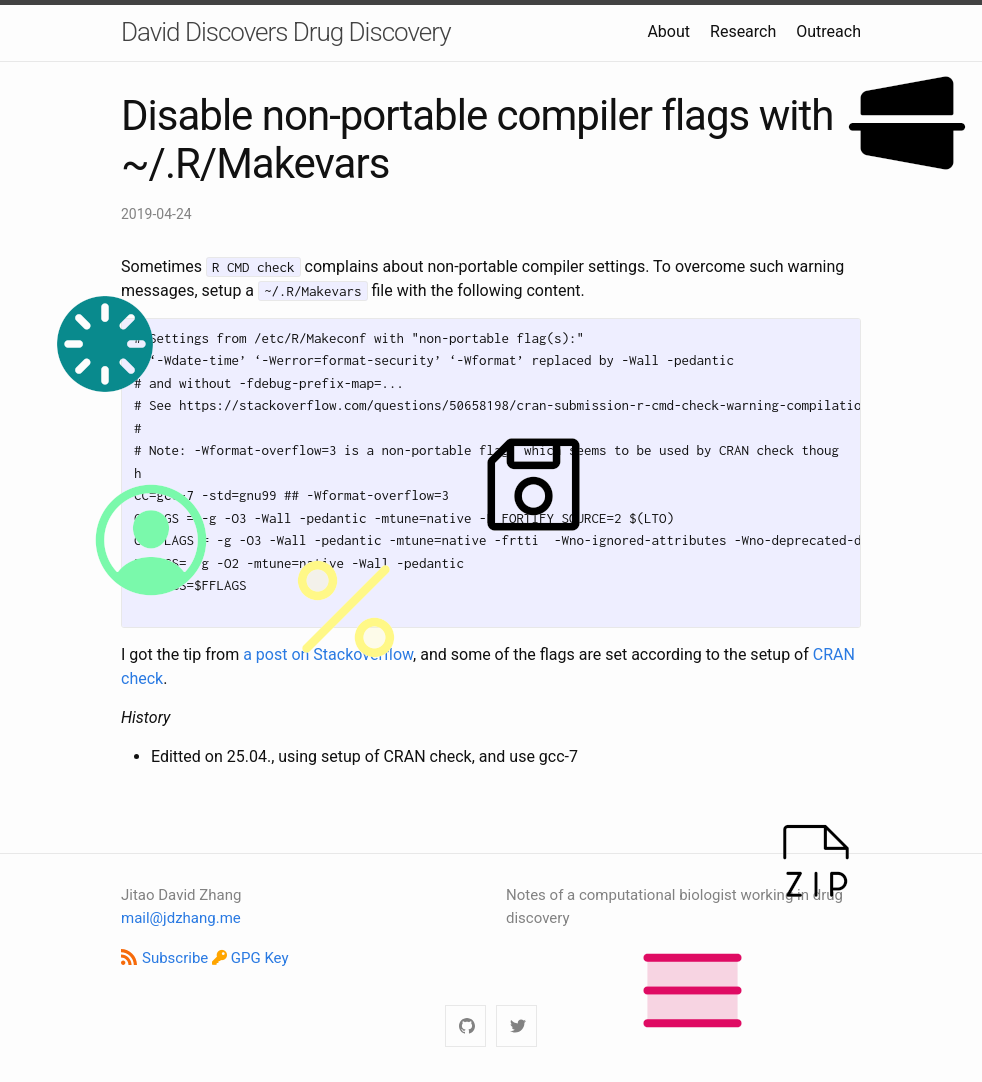 The height and width of the screenshot is (1082, 982). I want to click on toggle perspective view mode, so click(907, 123).